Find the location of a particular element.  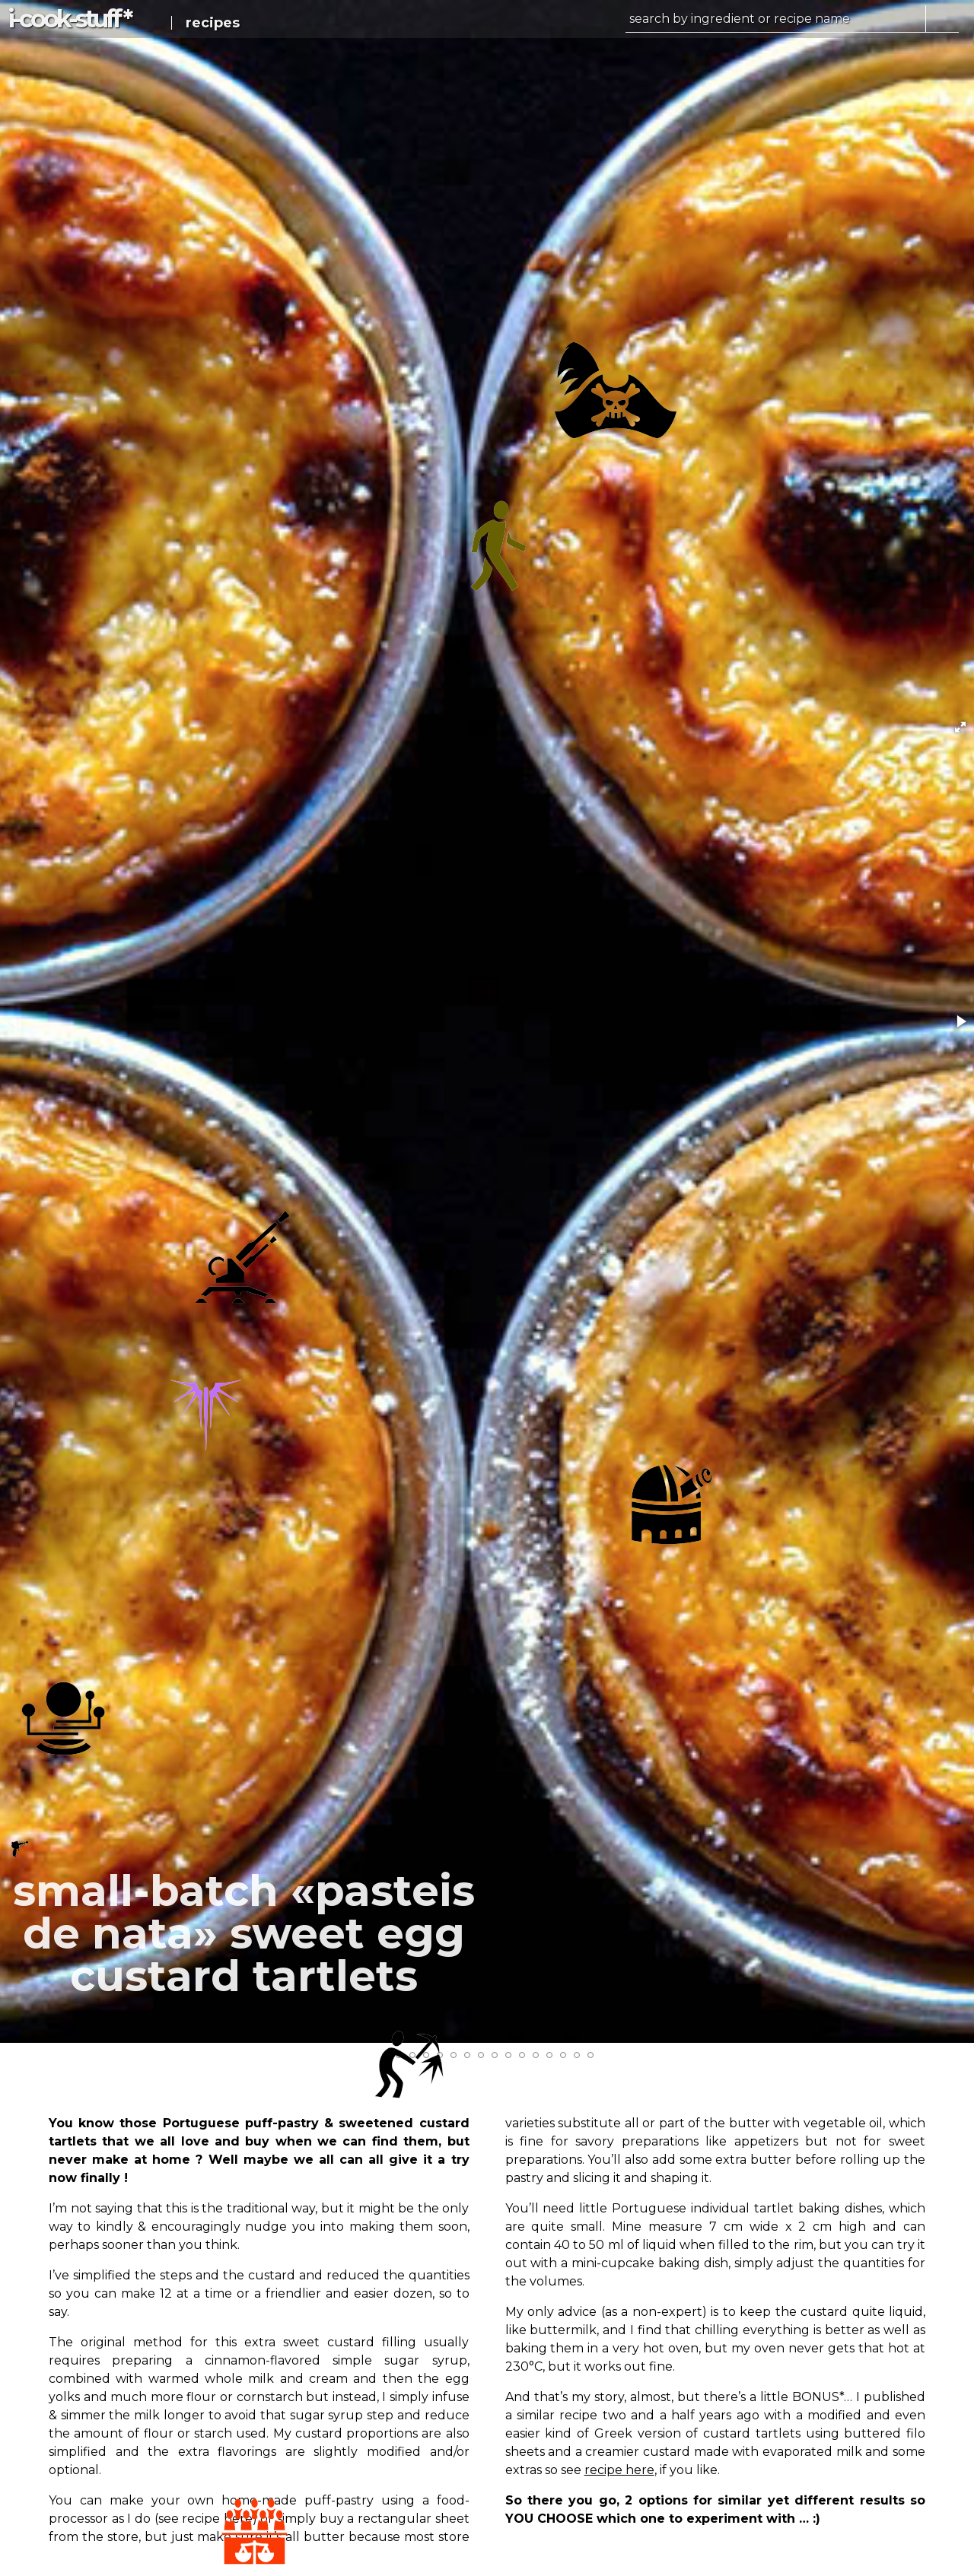

anti-aircraft gun unit or defense structure in a strategy game is located at coordinates (242, 1256).